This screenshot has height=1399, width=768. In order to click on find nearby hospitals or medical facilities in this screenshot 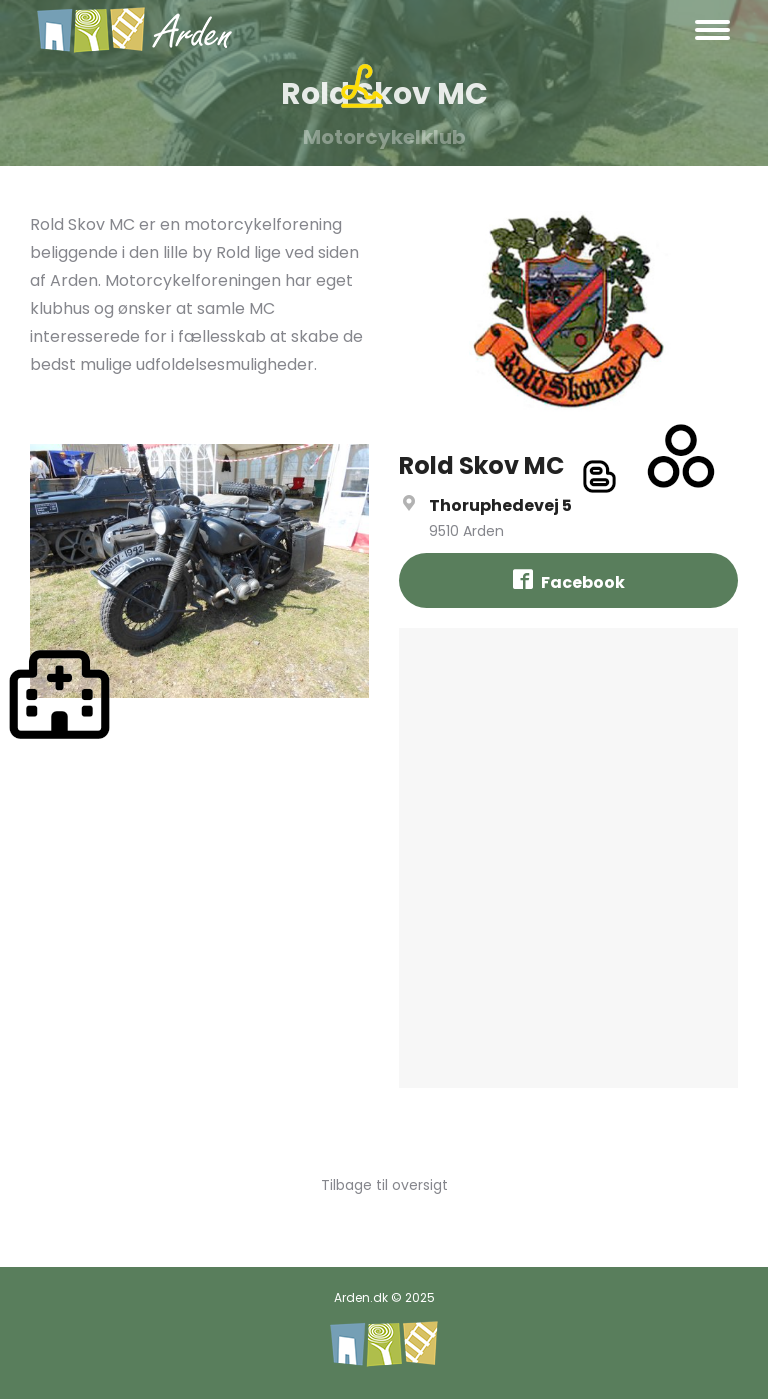, I will do `click(59, 694)`.